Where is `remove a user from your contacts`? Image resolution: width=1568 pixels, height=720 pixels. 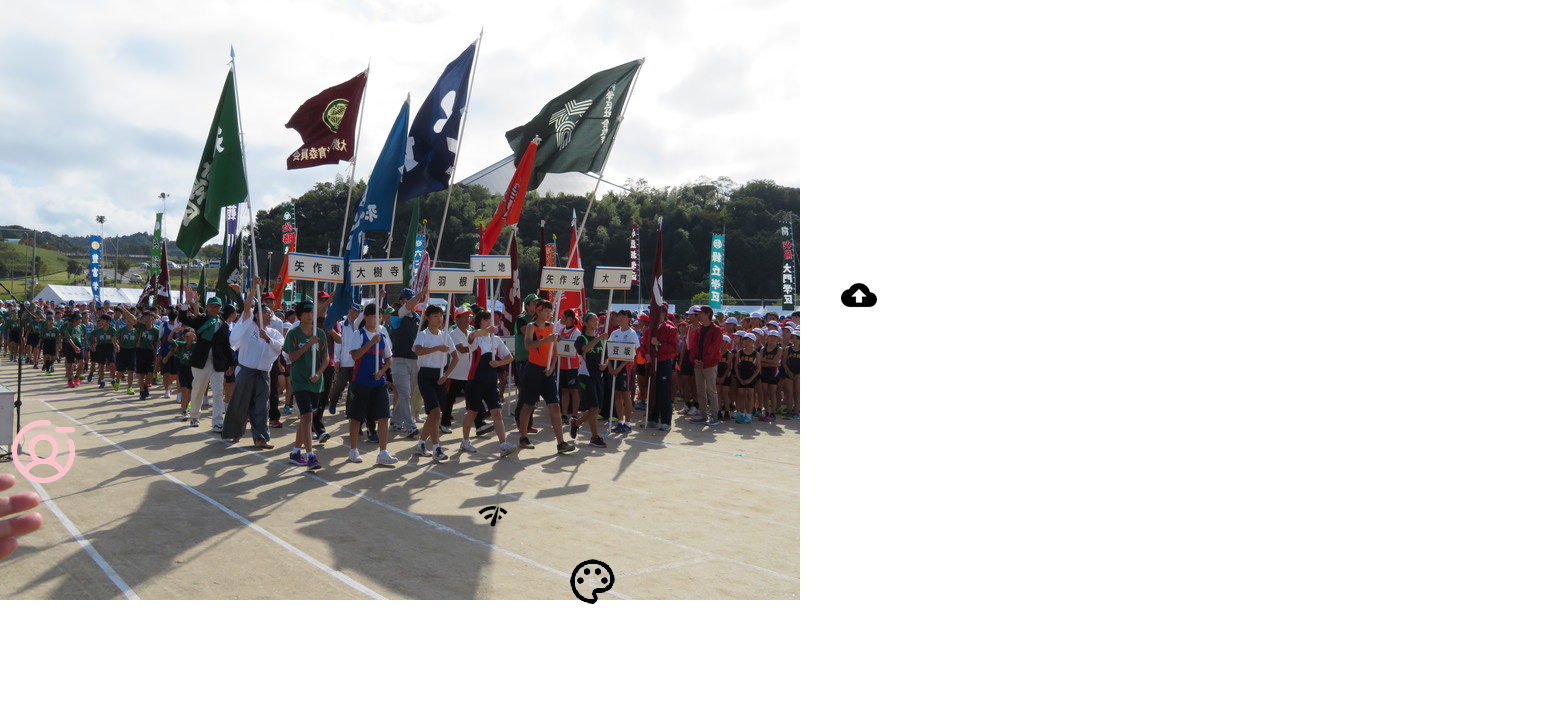 remove a user from your contacts is located at coordinates (43, 451).